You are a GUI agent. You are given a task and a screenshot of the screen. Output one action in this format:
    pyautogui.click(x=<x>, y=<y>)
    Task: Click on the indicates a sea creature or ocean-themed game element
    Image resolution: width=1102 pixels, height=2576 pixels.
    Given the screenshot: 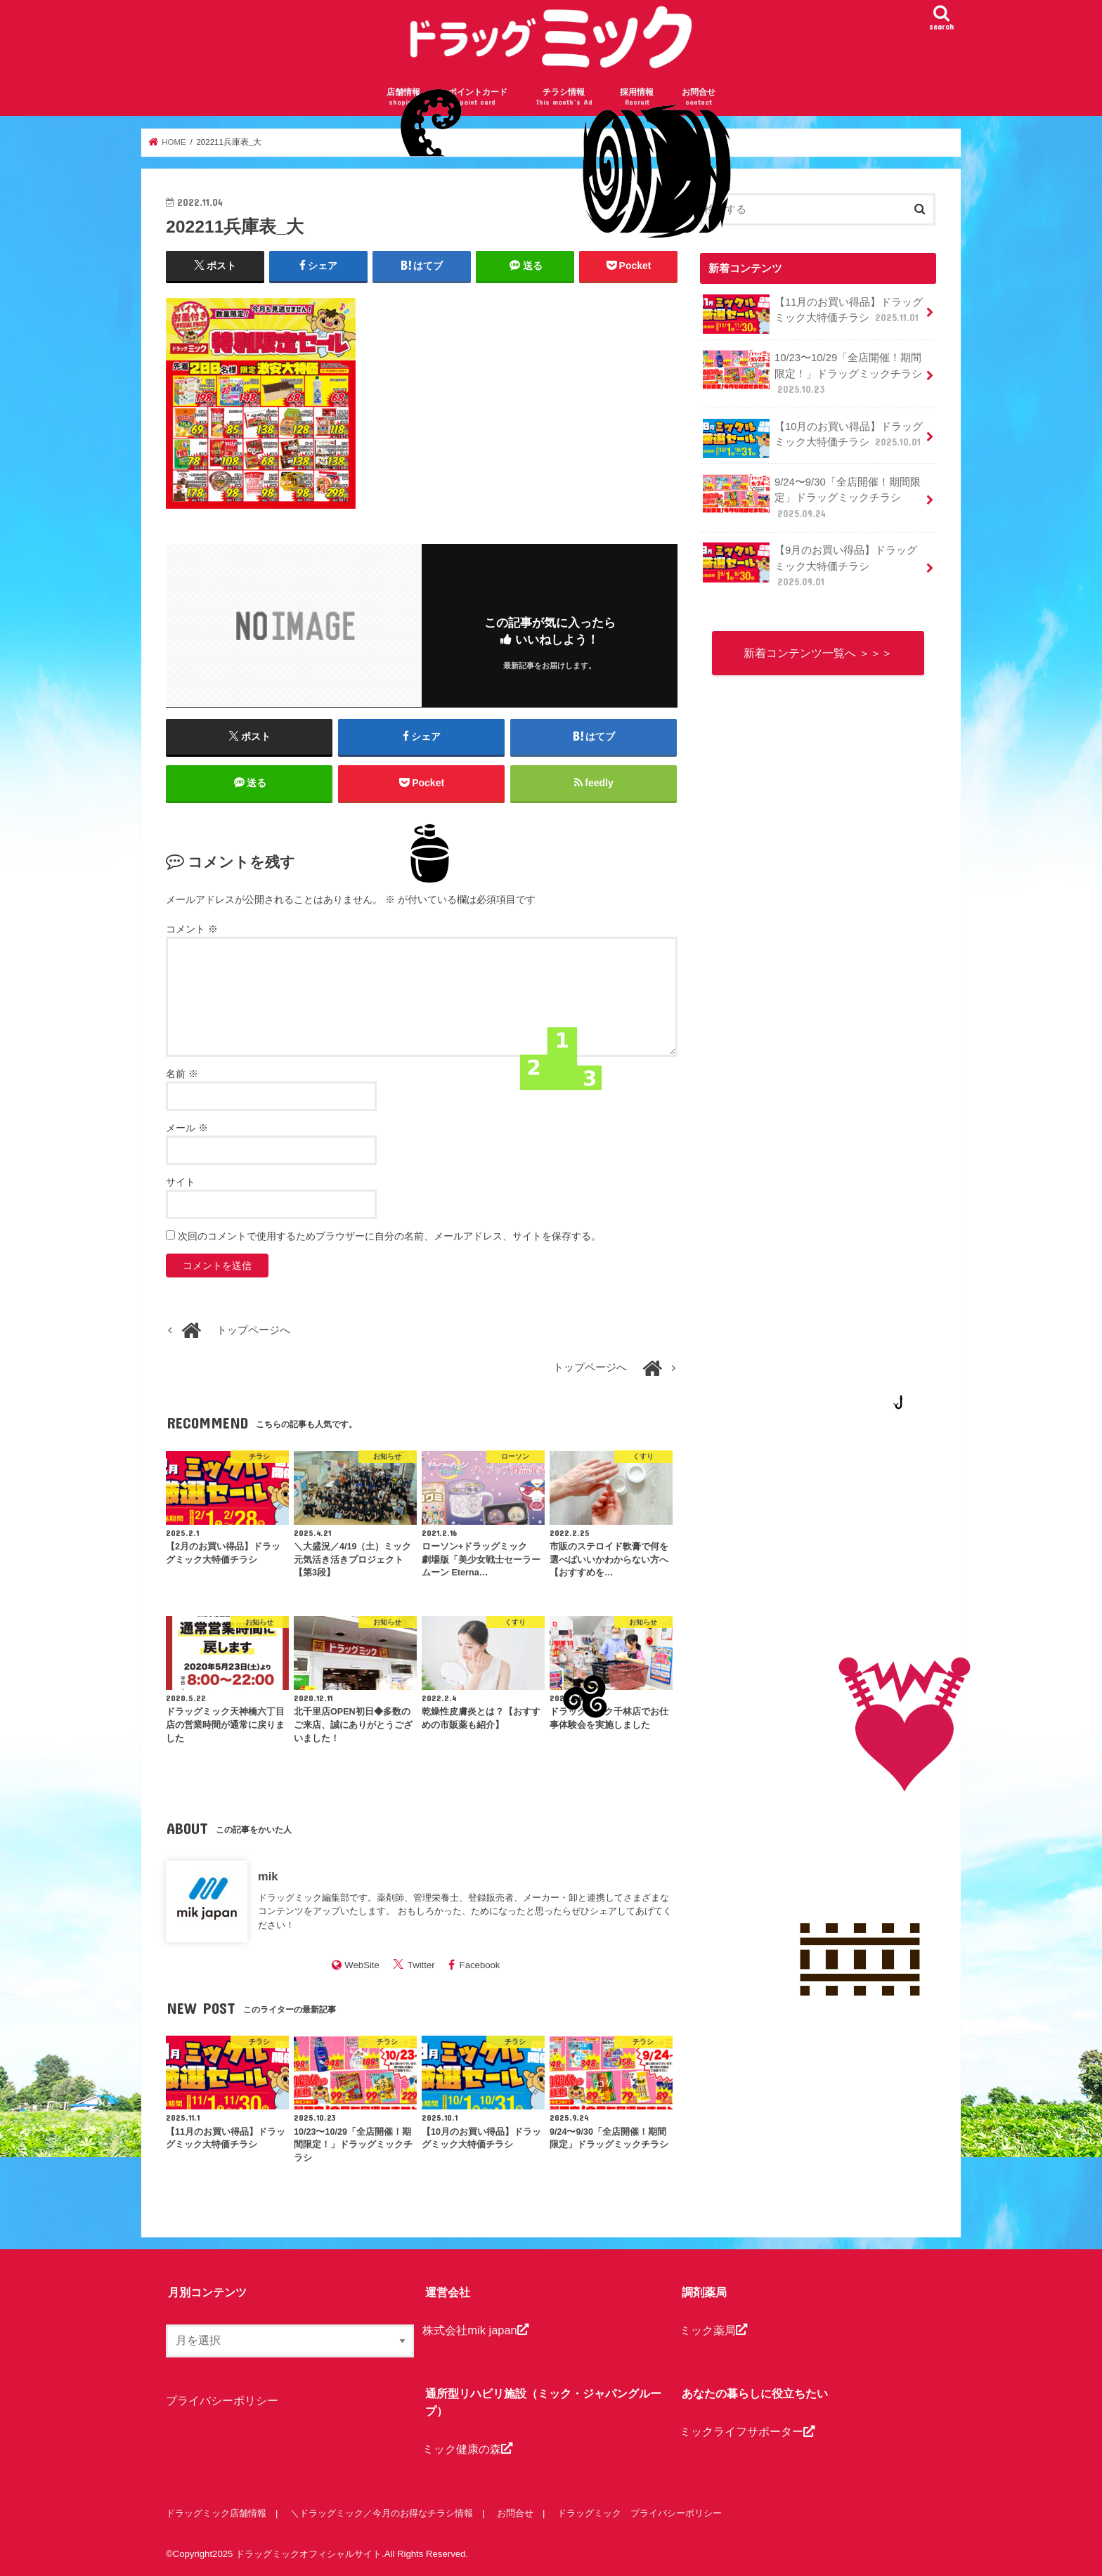 What is the action you would take?
    pyautogui.click(x=431, y=123)
    